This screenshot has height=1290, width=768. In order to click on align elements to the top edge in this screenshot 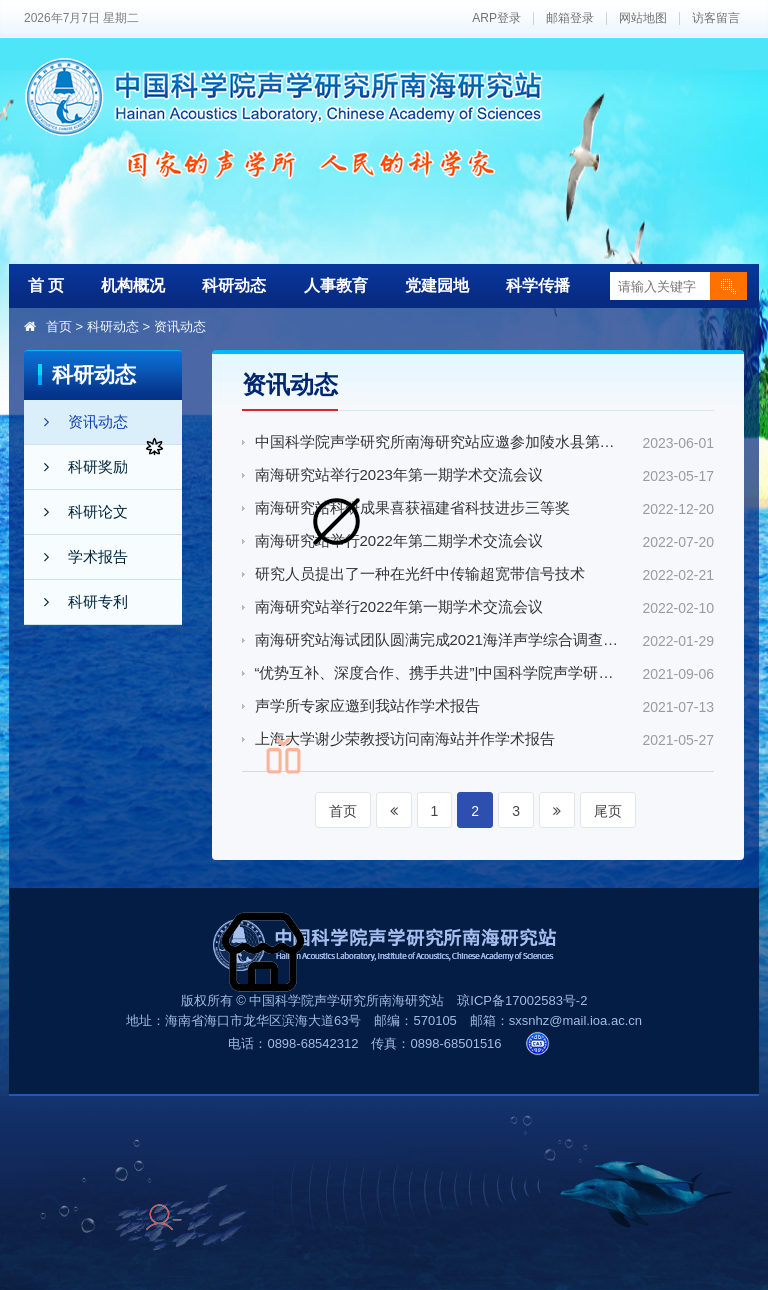, I will do `click(283, 756)`.